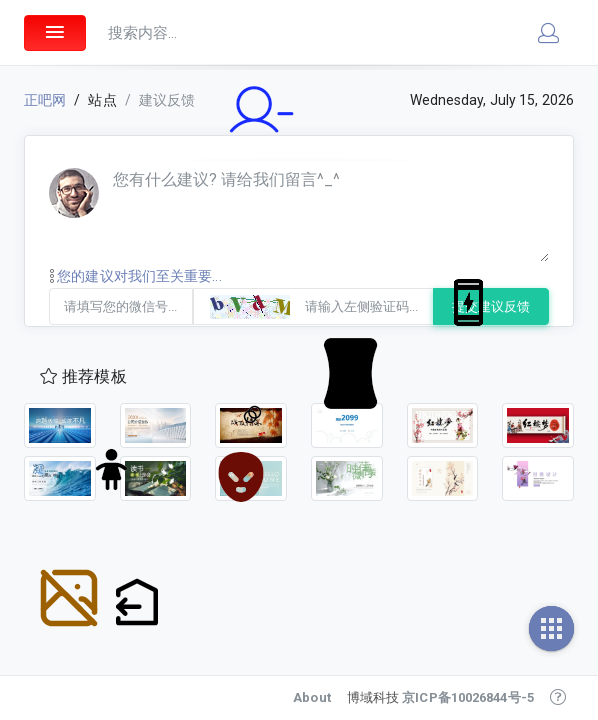 Image resolution: width=598 pixels, height=720 pixels. What do you see at coordinates (241, 477) in the screenshot?
I see `access sci-fi or space-themed content` at bounding box center [241, 477].